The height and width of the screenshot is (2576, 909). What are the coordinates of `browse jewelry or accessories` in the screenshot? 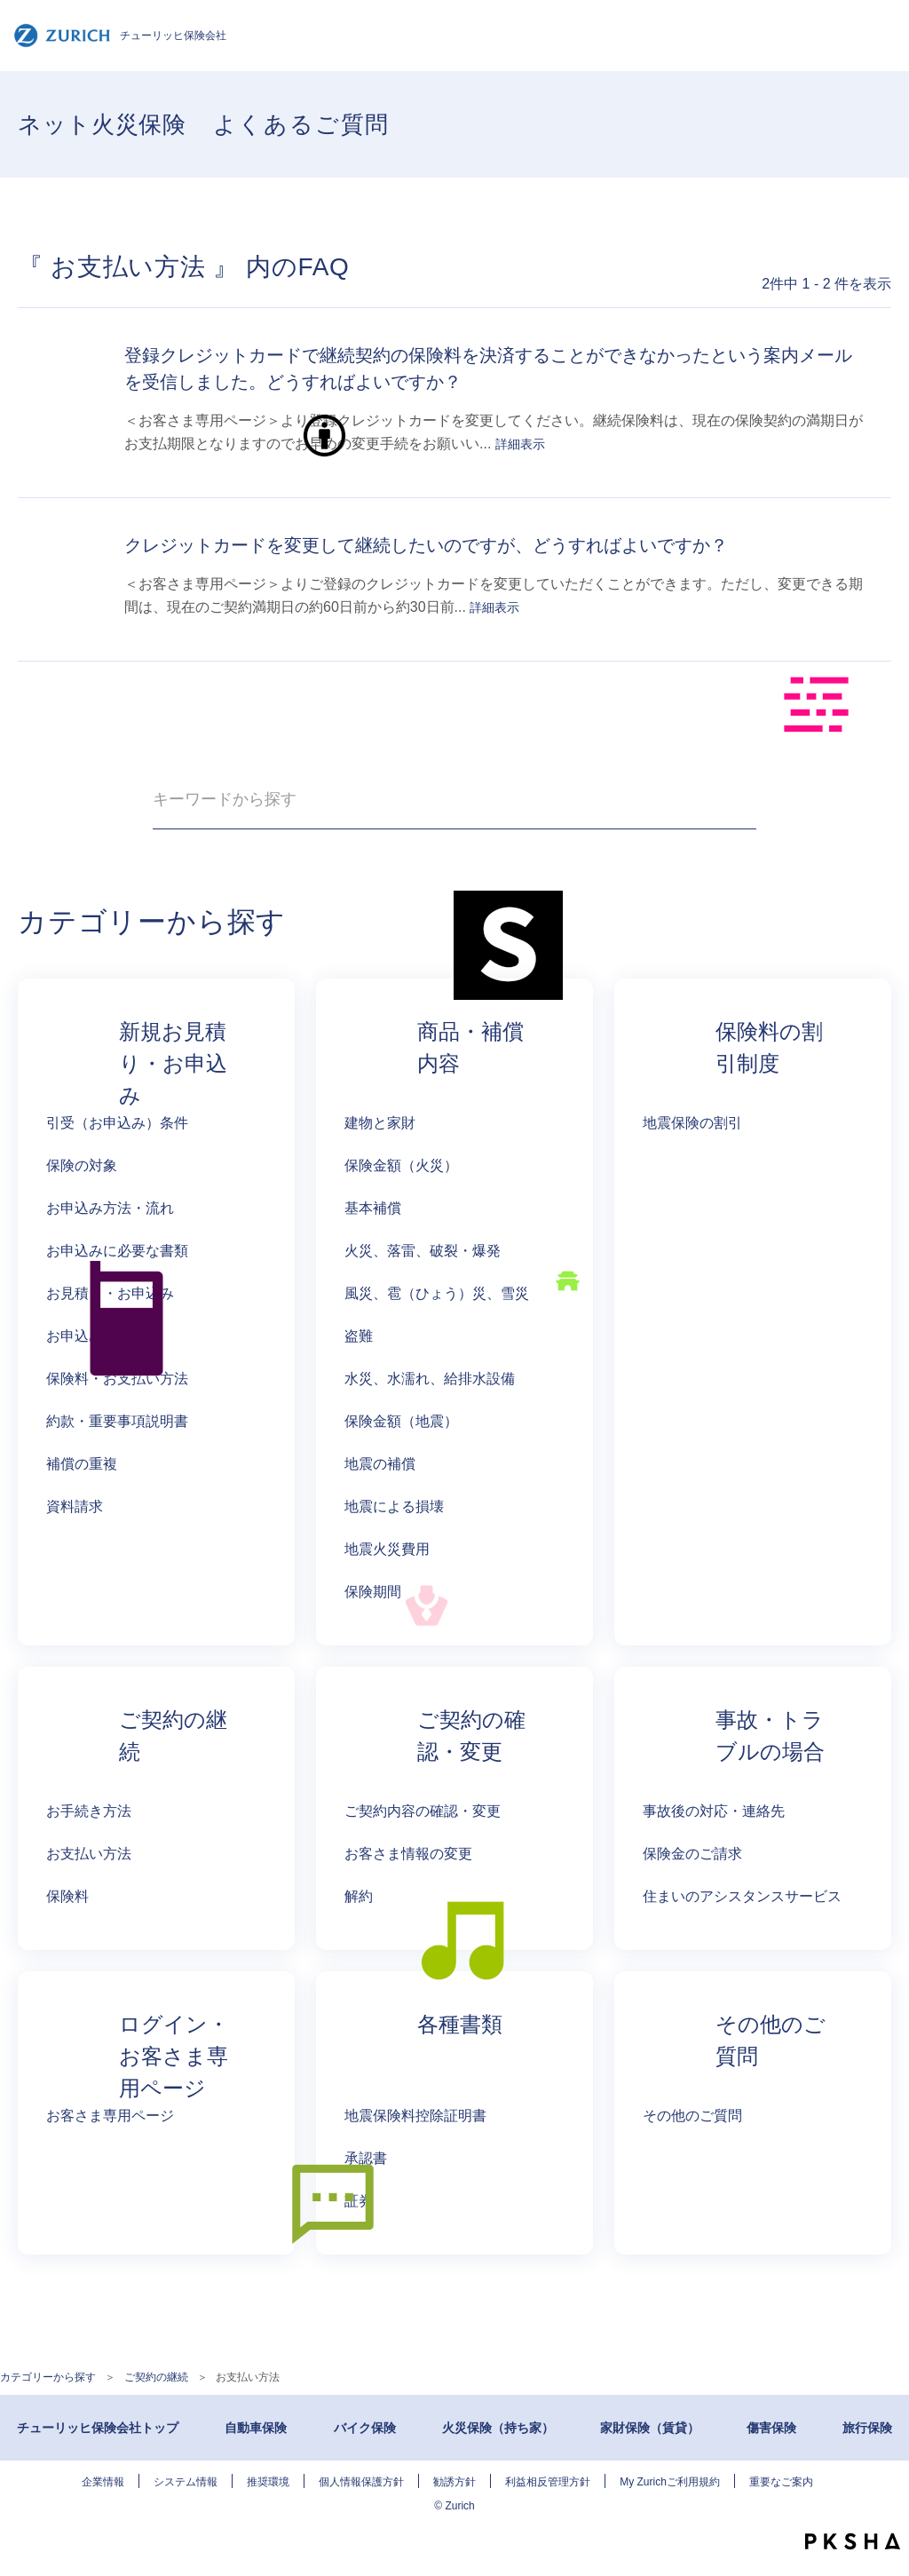 It's located at (426, 1606).